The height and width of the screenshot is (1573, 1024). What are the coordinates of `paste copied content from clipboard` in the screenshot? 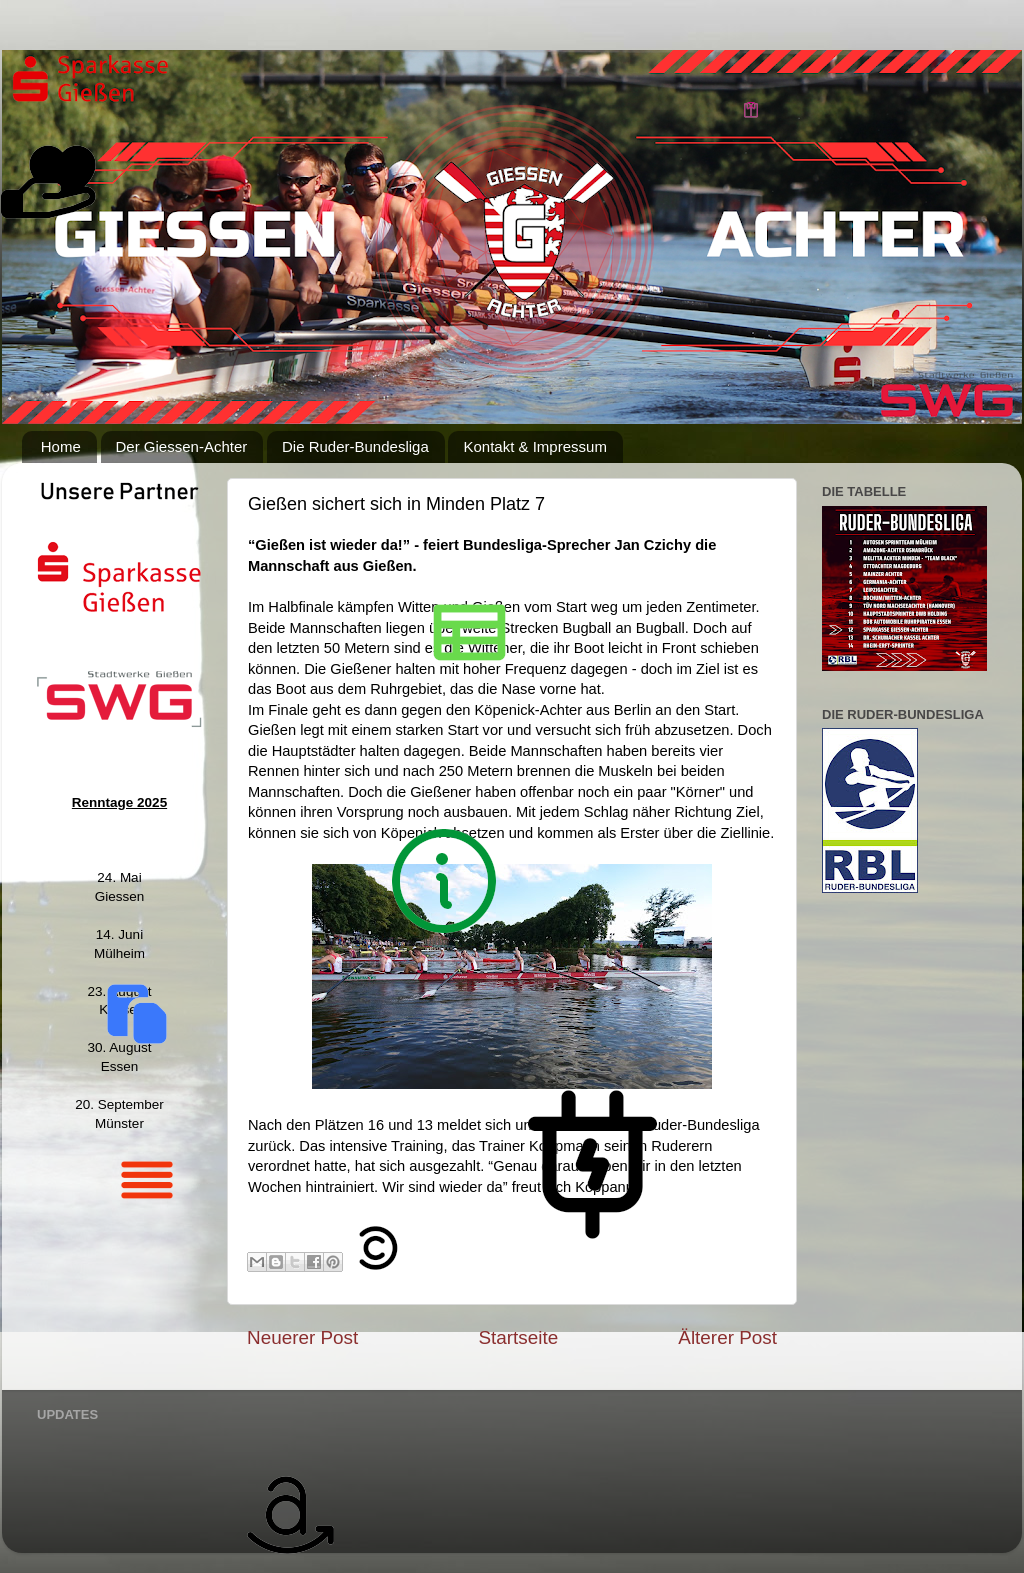 It's located at (137, 1014).